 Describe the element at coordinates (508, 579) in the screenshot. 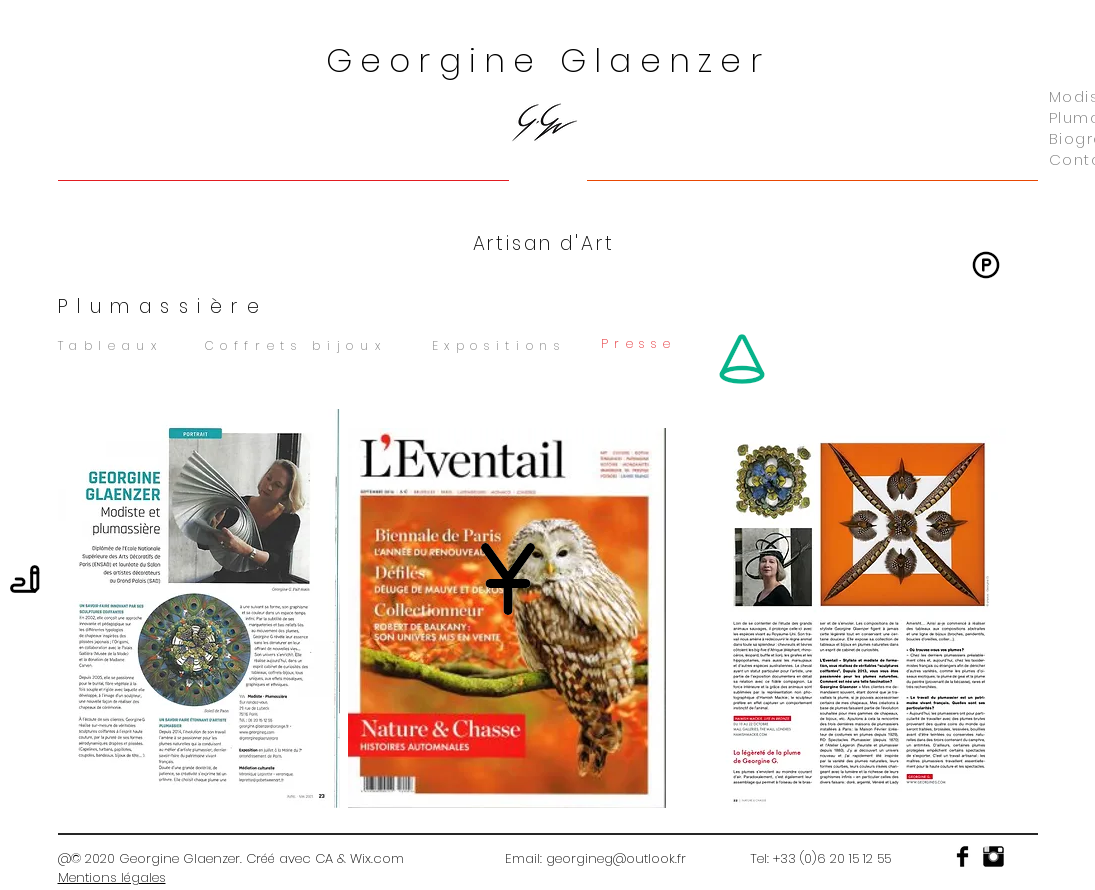

I see `indicates chinese yuan currency` at that location.